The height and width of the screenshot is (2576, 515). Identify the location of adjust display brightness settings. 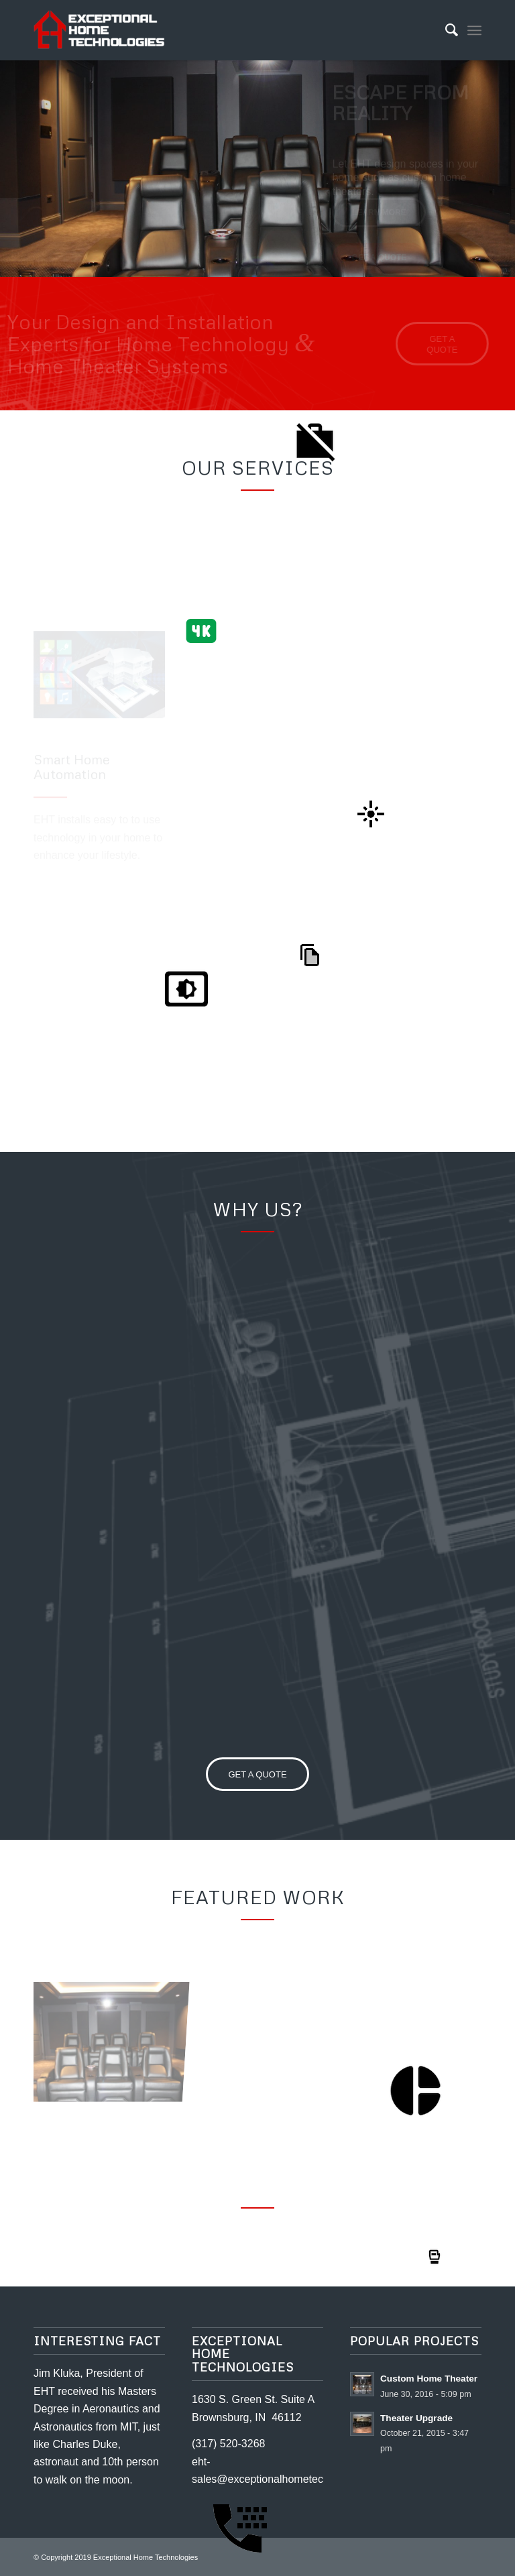
(186, 989).